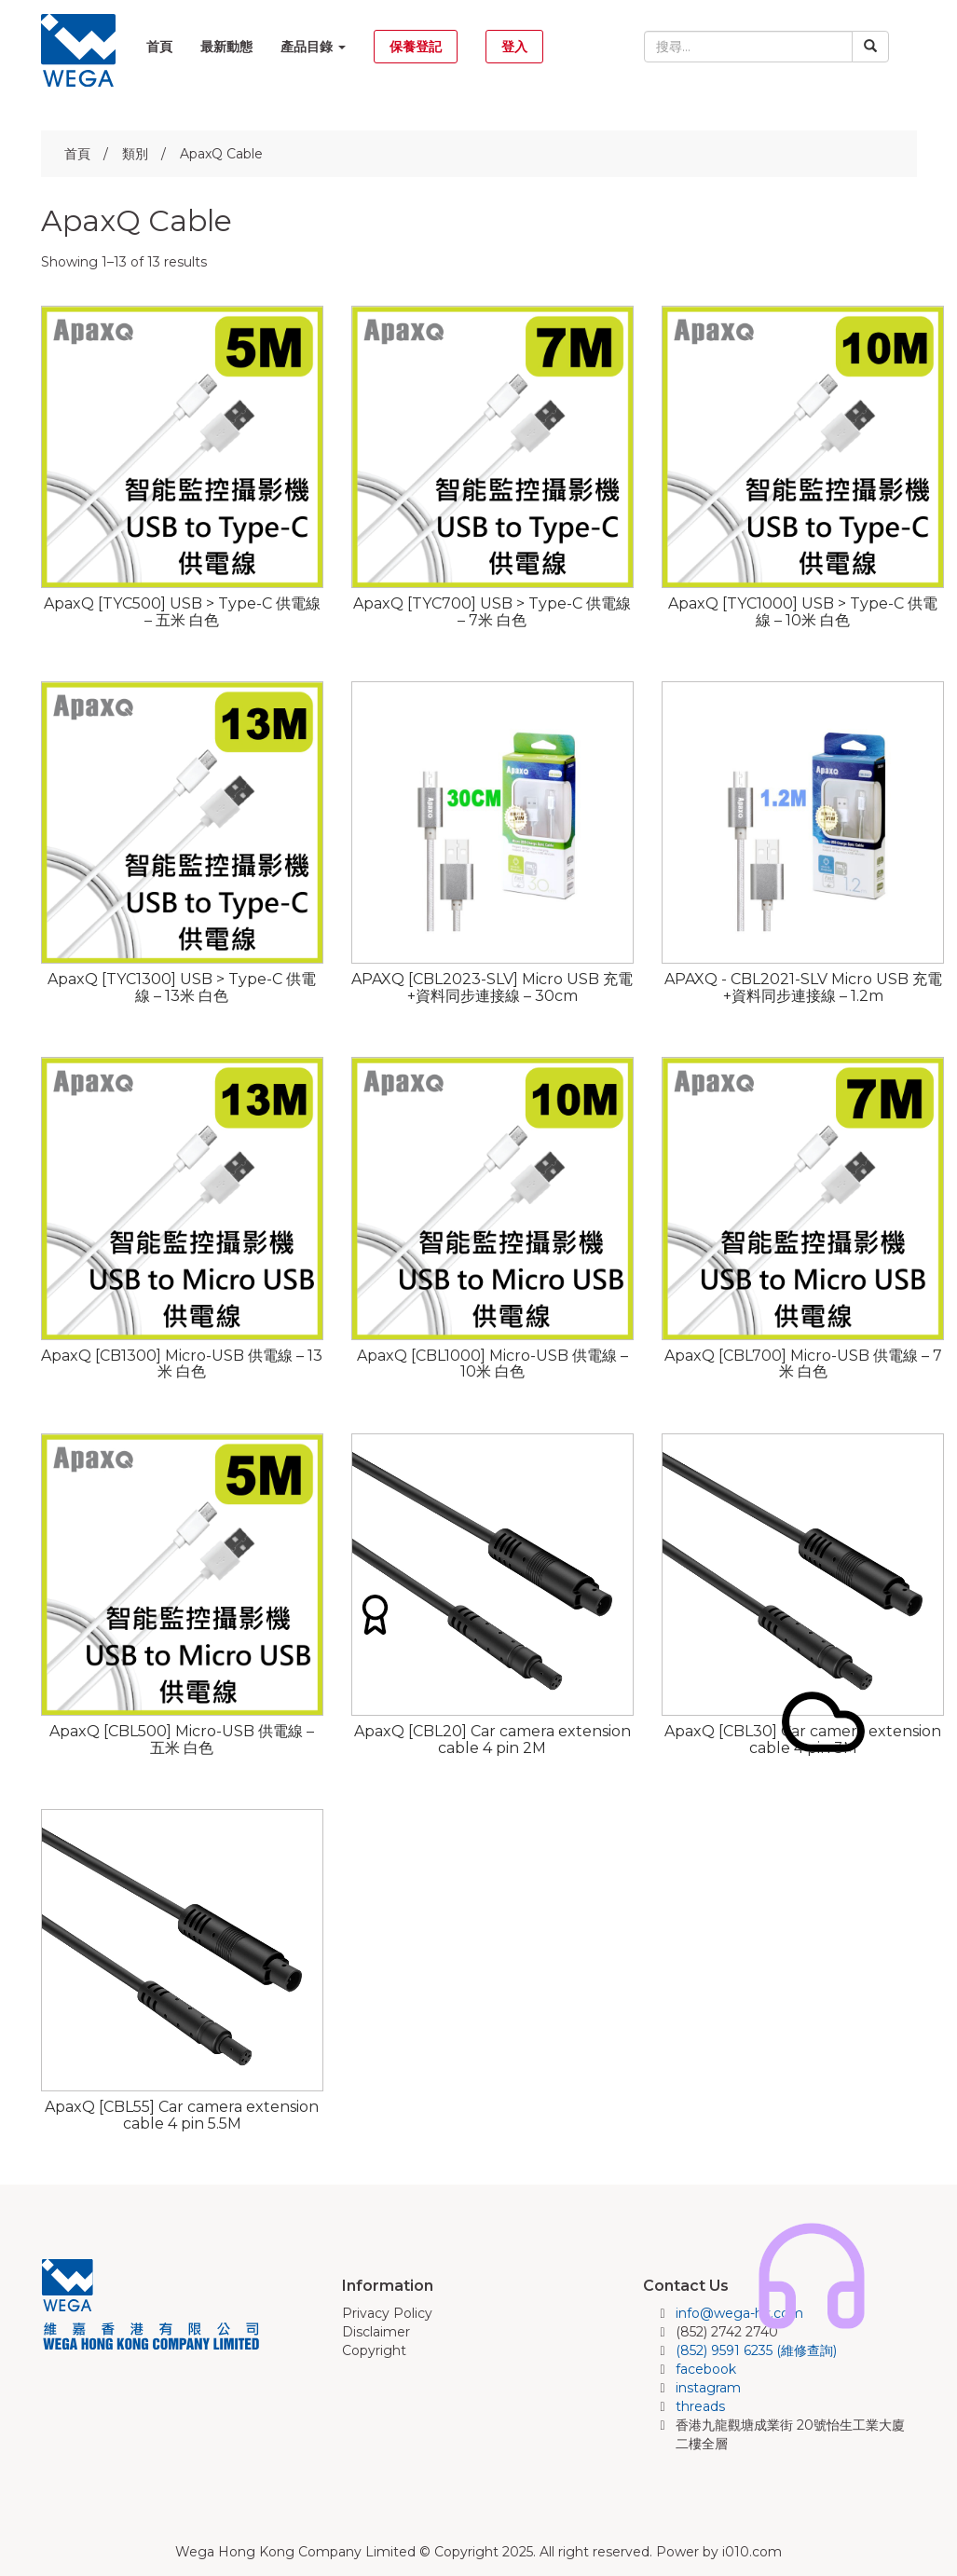  Describe the element at coordinates (823, 1721) in the screenshot. I see `access cloud storage` at that location.